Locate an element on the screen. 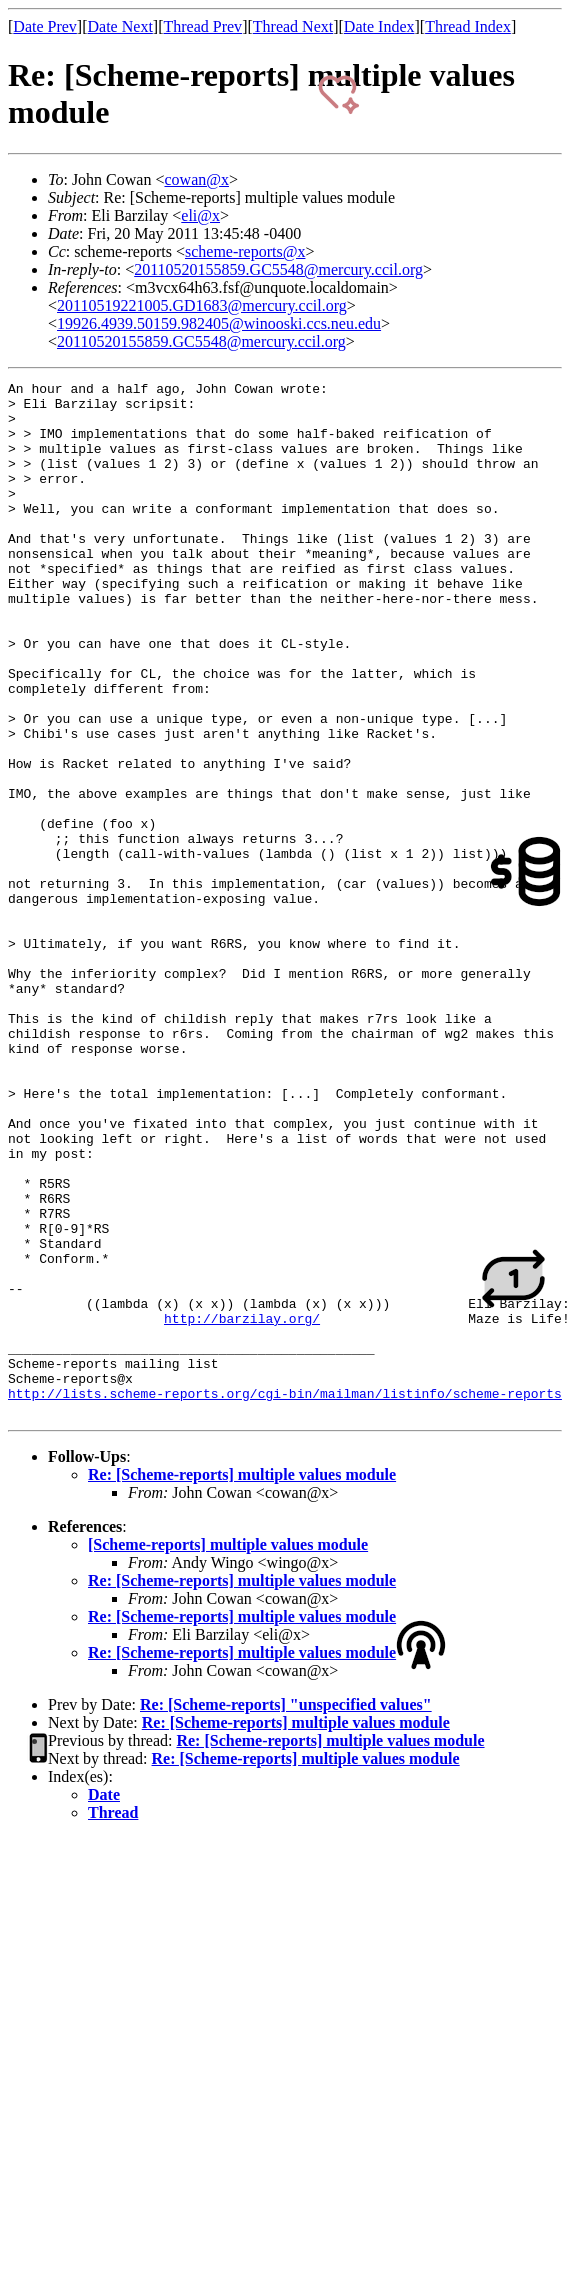 This screenshot has height=2279, width=570. view business plan or financial overview is located at coordinates (525, 871).